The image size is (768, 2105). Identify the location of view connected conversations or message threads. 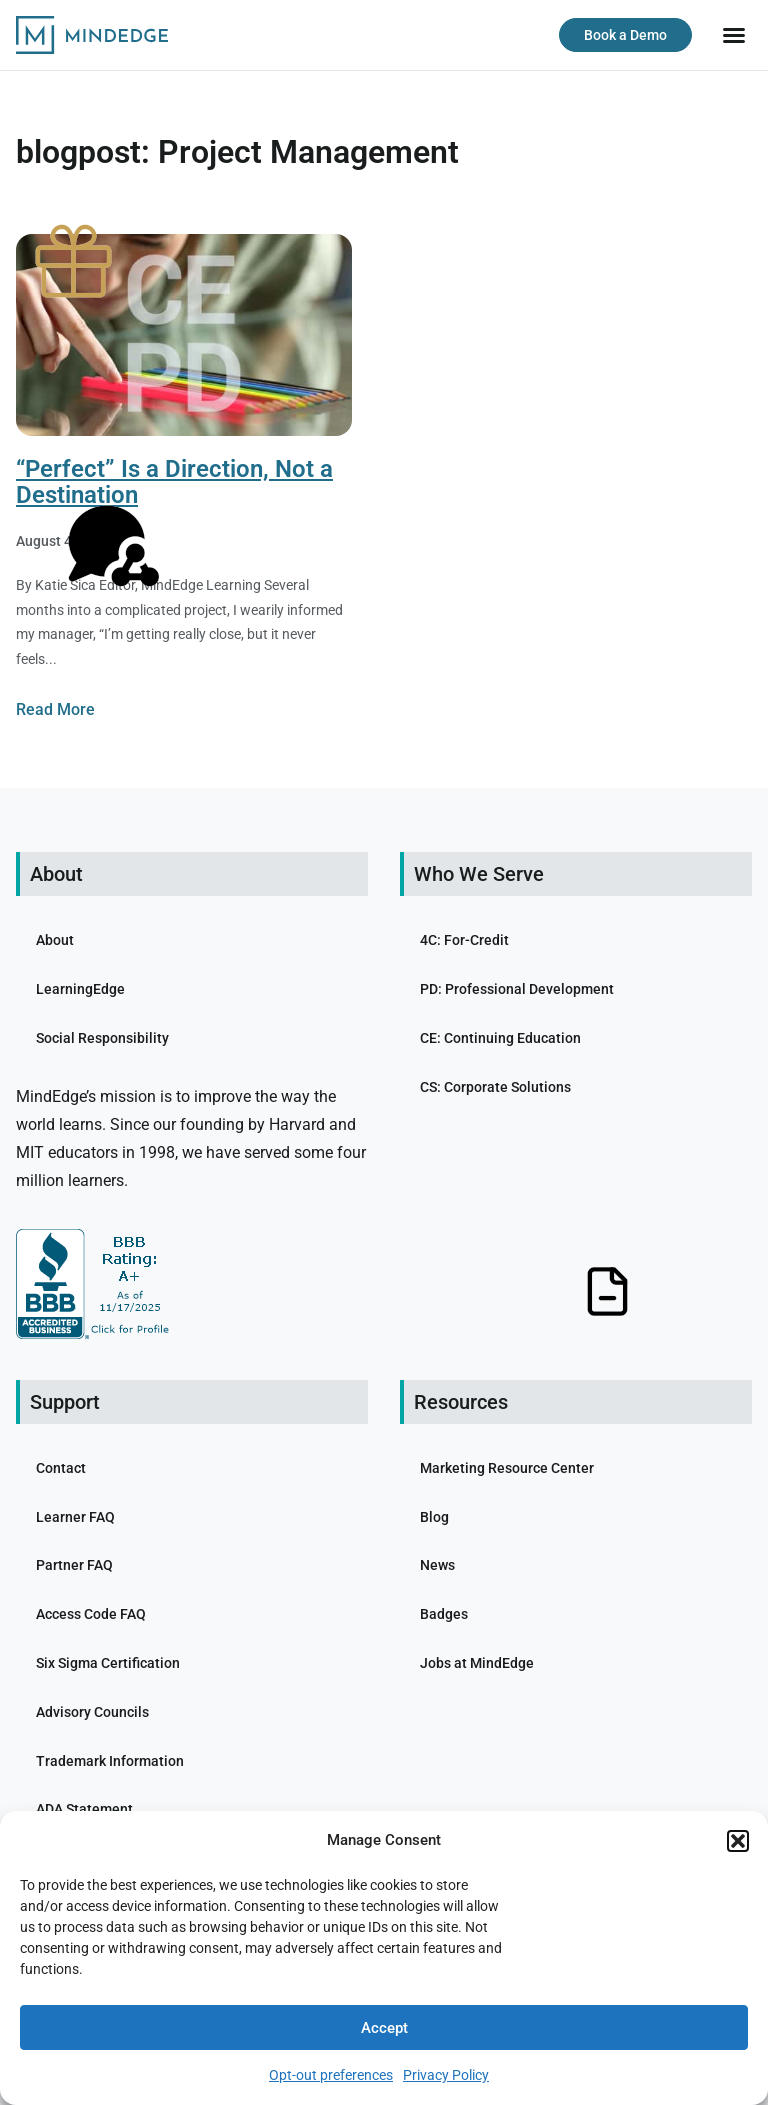
(111, 543).